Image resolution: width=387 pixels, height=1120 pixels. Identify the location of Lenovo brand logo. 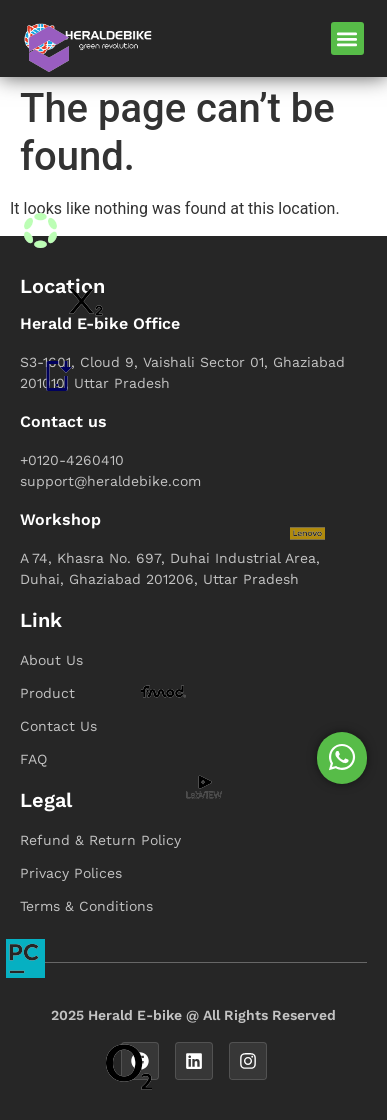
(307, 533).